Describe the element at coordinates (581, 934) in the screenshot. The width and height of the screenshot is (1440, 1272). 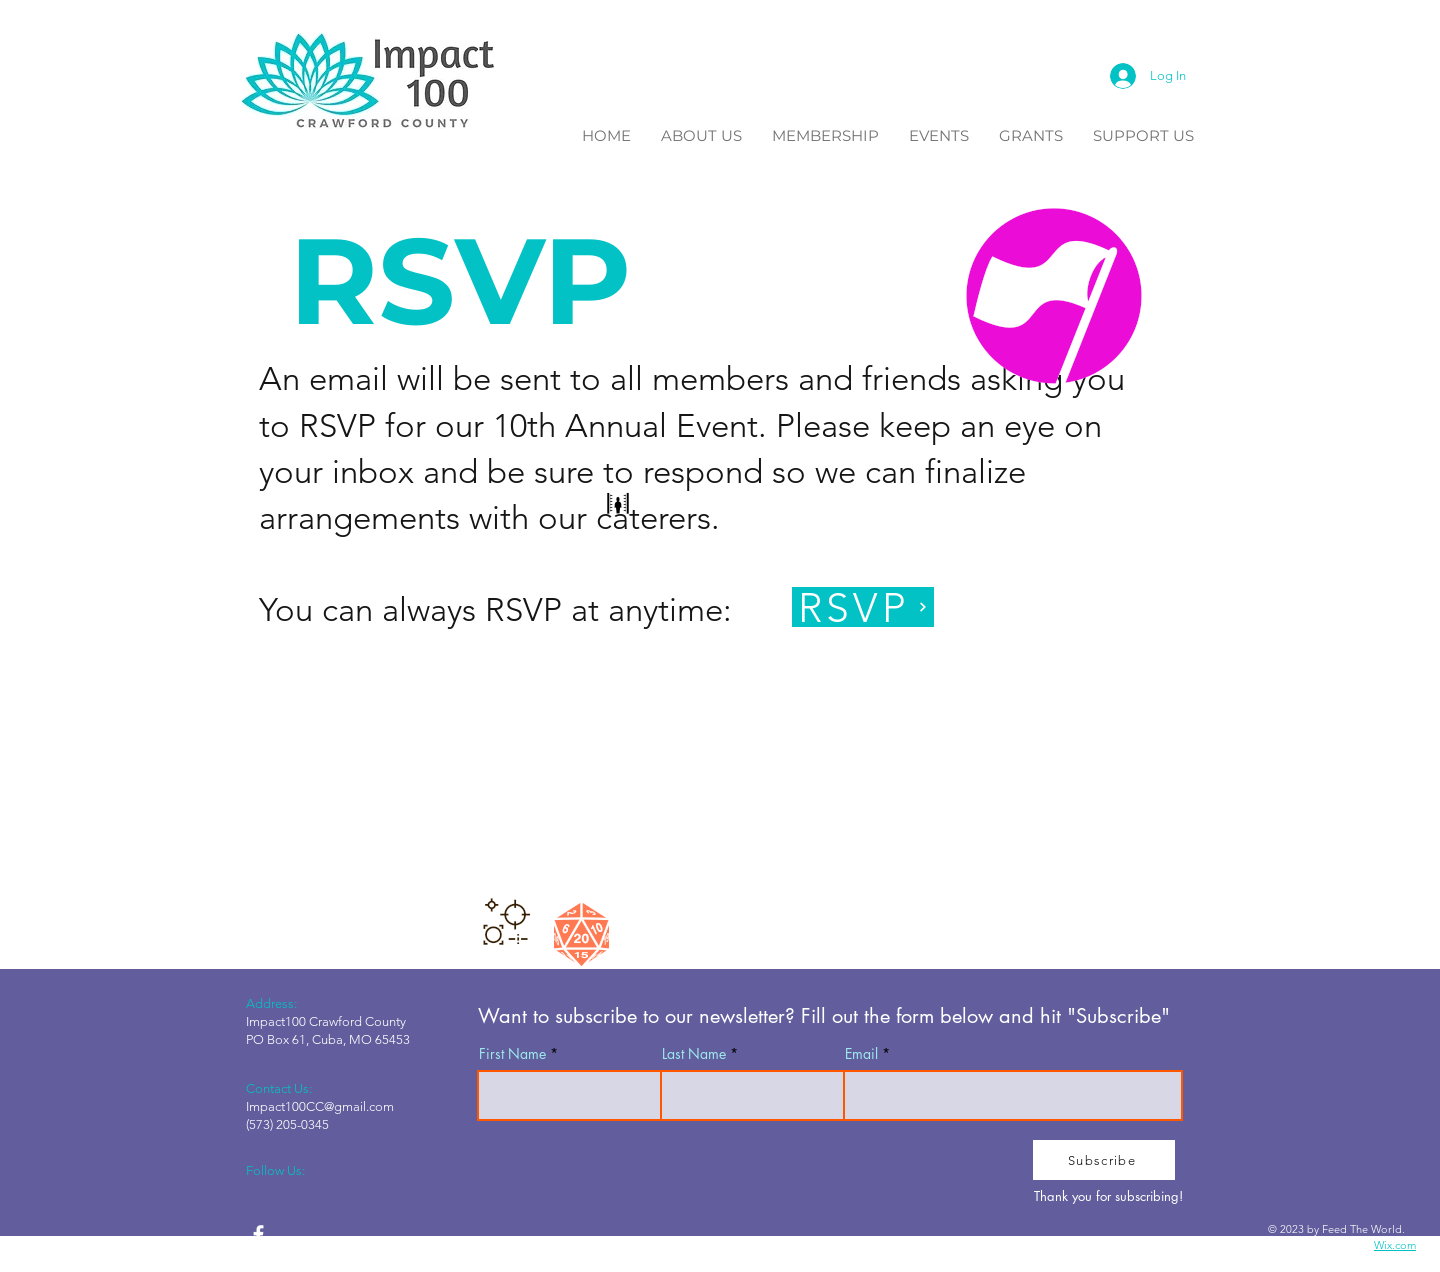
I see `roll a d20 die` at that location.